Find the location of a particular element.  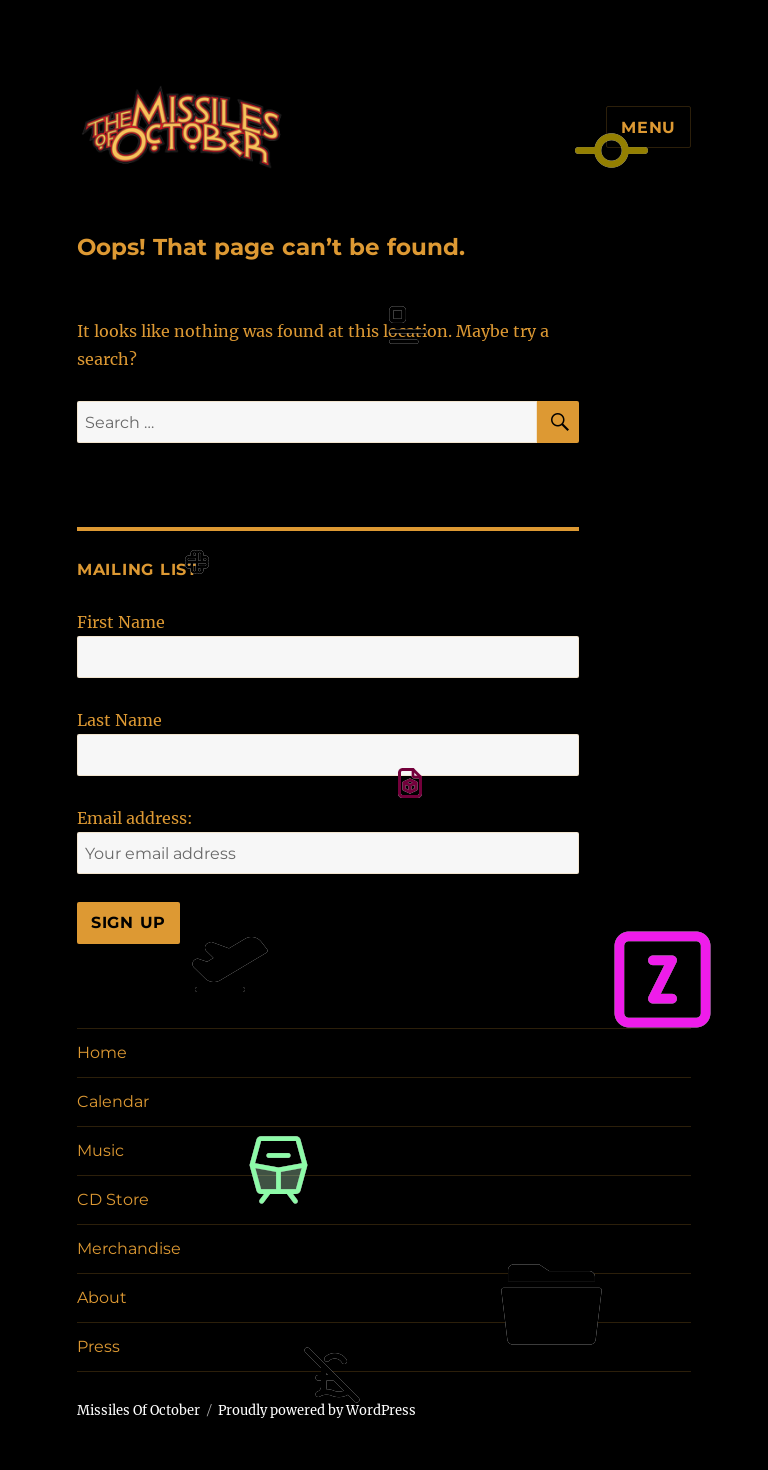

alphabetical sorting option (Z) is located at coordinates (662, 979).